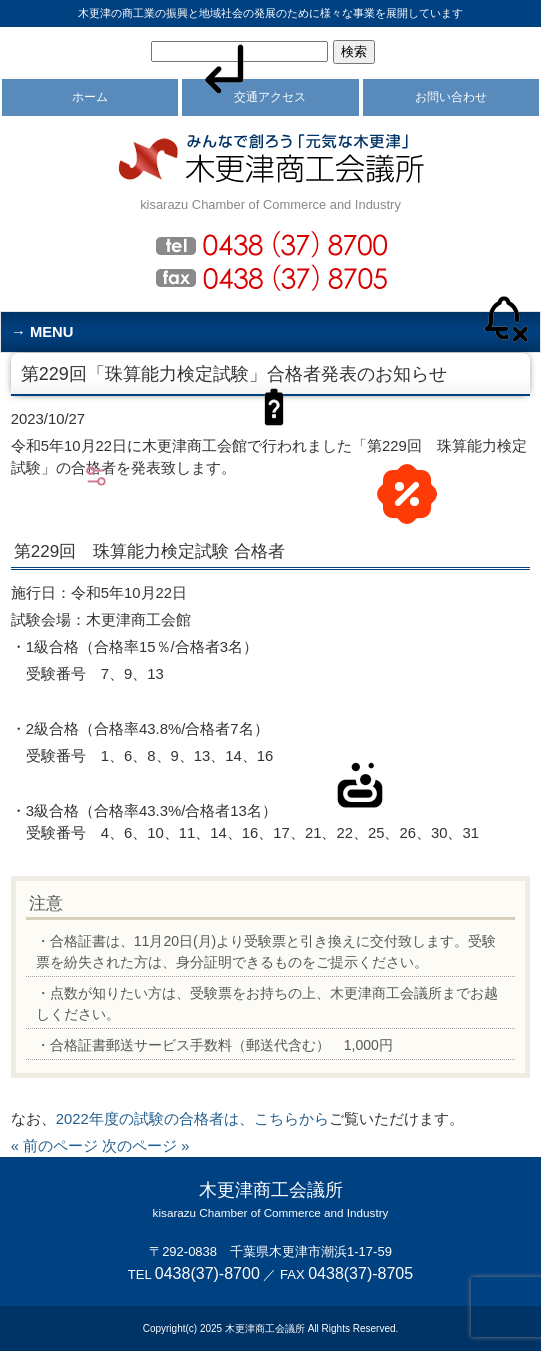 Image resolution: width=541 pixels, height=1351 pixels. I want to click on view available discounts or promotions, so click(407, 494).